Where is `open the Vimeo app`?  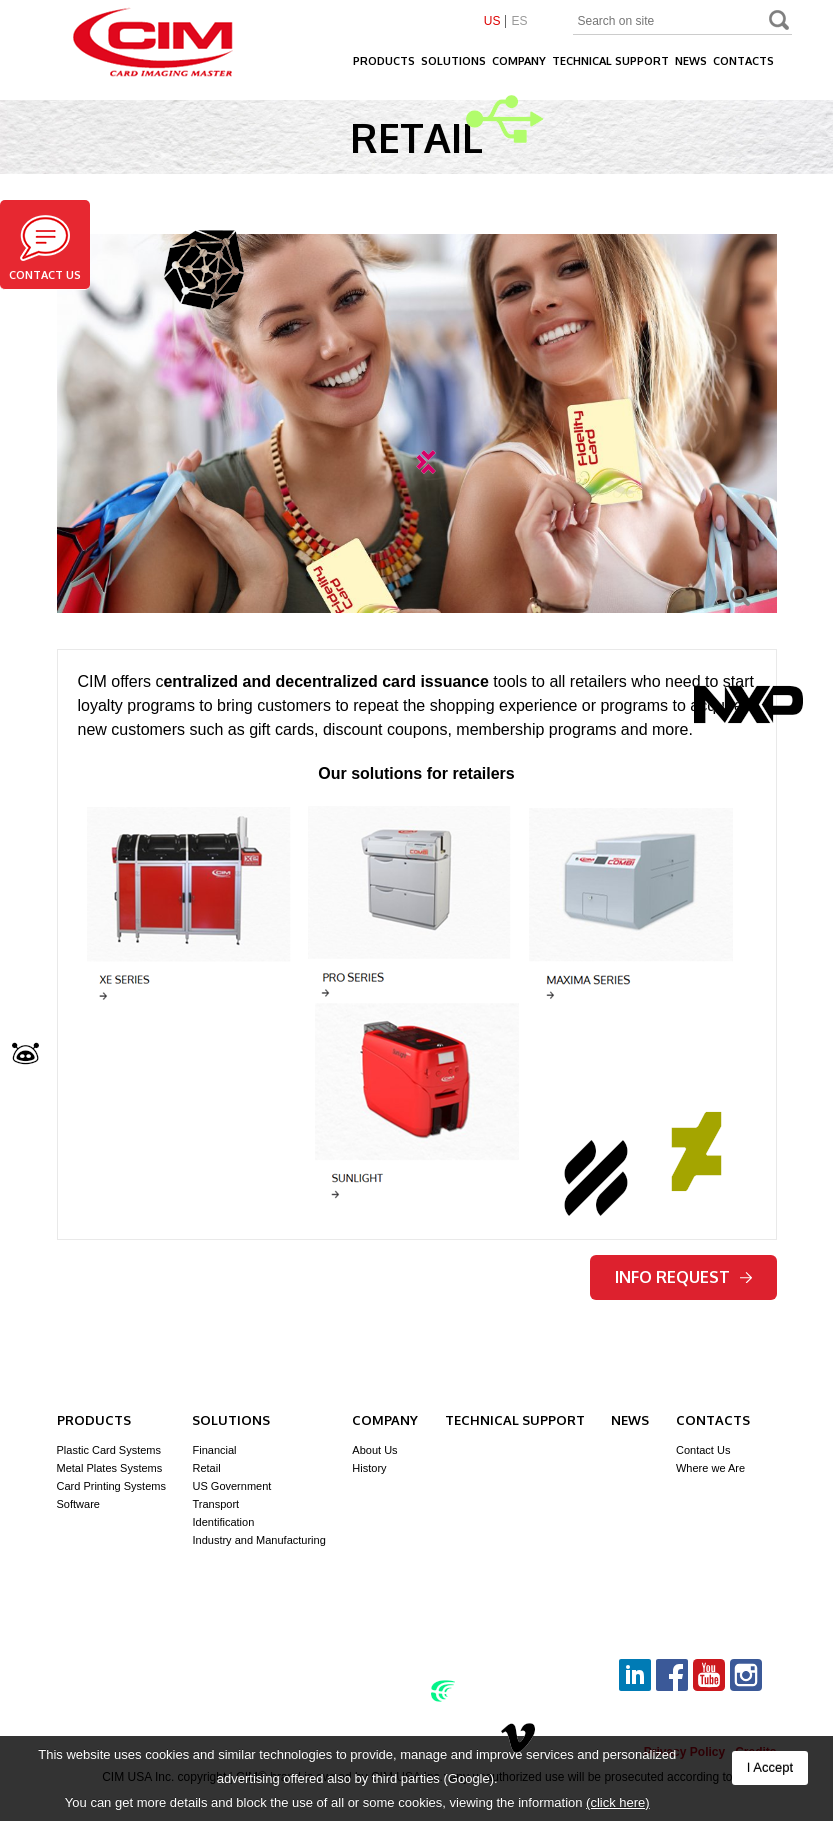
open the Vimeo app is located at coordinates (518, 1738).